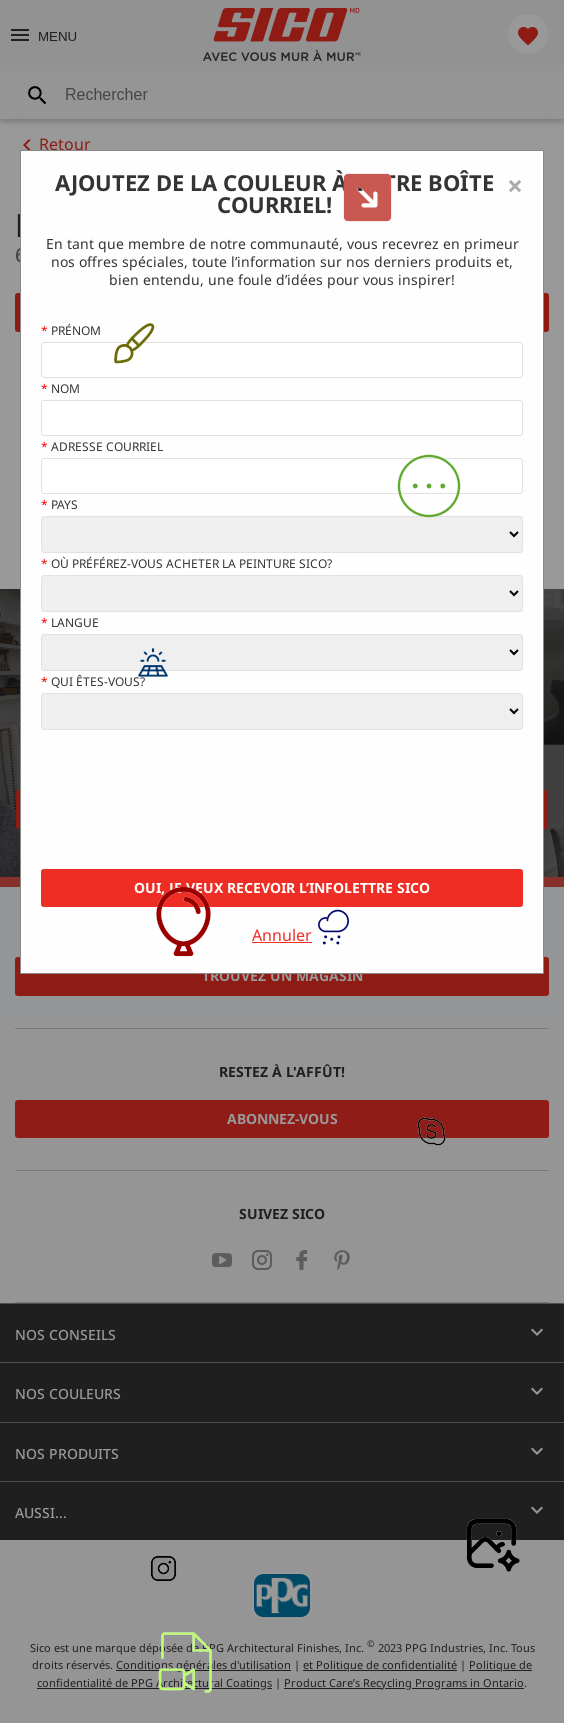 The height and width of the screenshot is (1723, 564). What do you see at coordinates (367, 197) in the screenshot?
I see `navigate to the bottom-right section` at bounding box center [367, 197].